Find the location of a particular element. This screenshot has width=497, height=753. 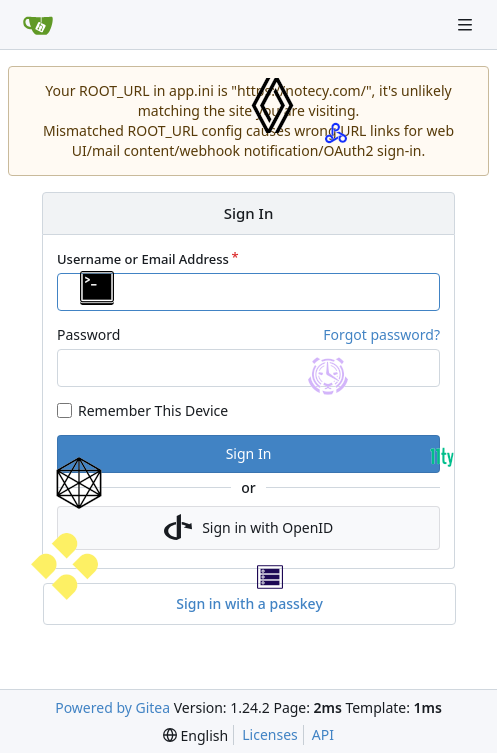

bentobox company logo is located at coordinates (64, 566).